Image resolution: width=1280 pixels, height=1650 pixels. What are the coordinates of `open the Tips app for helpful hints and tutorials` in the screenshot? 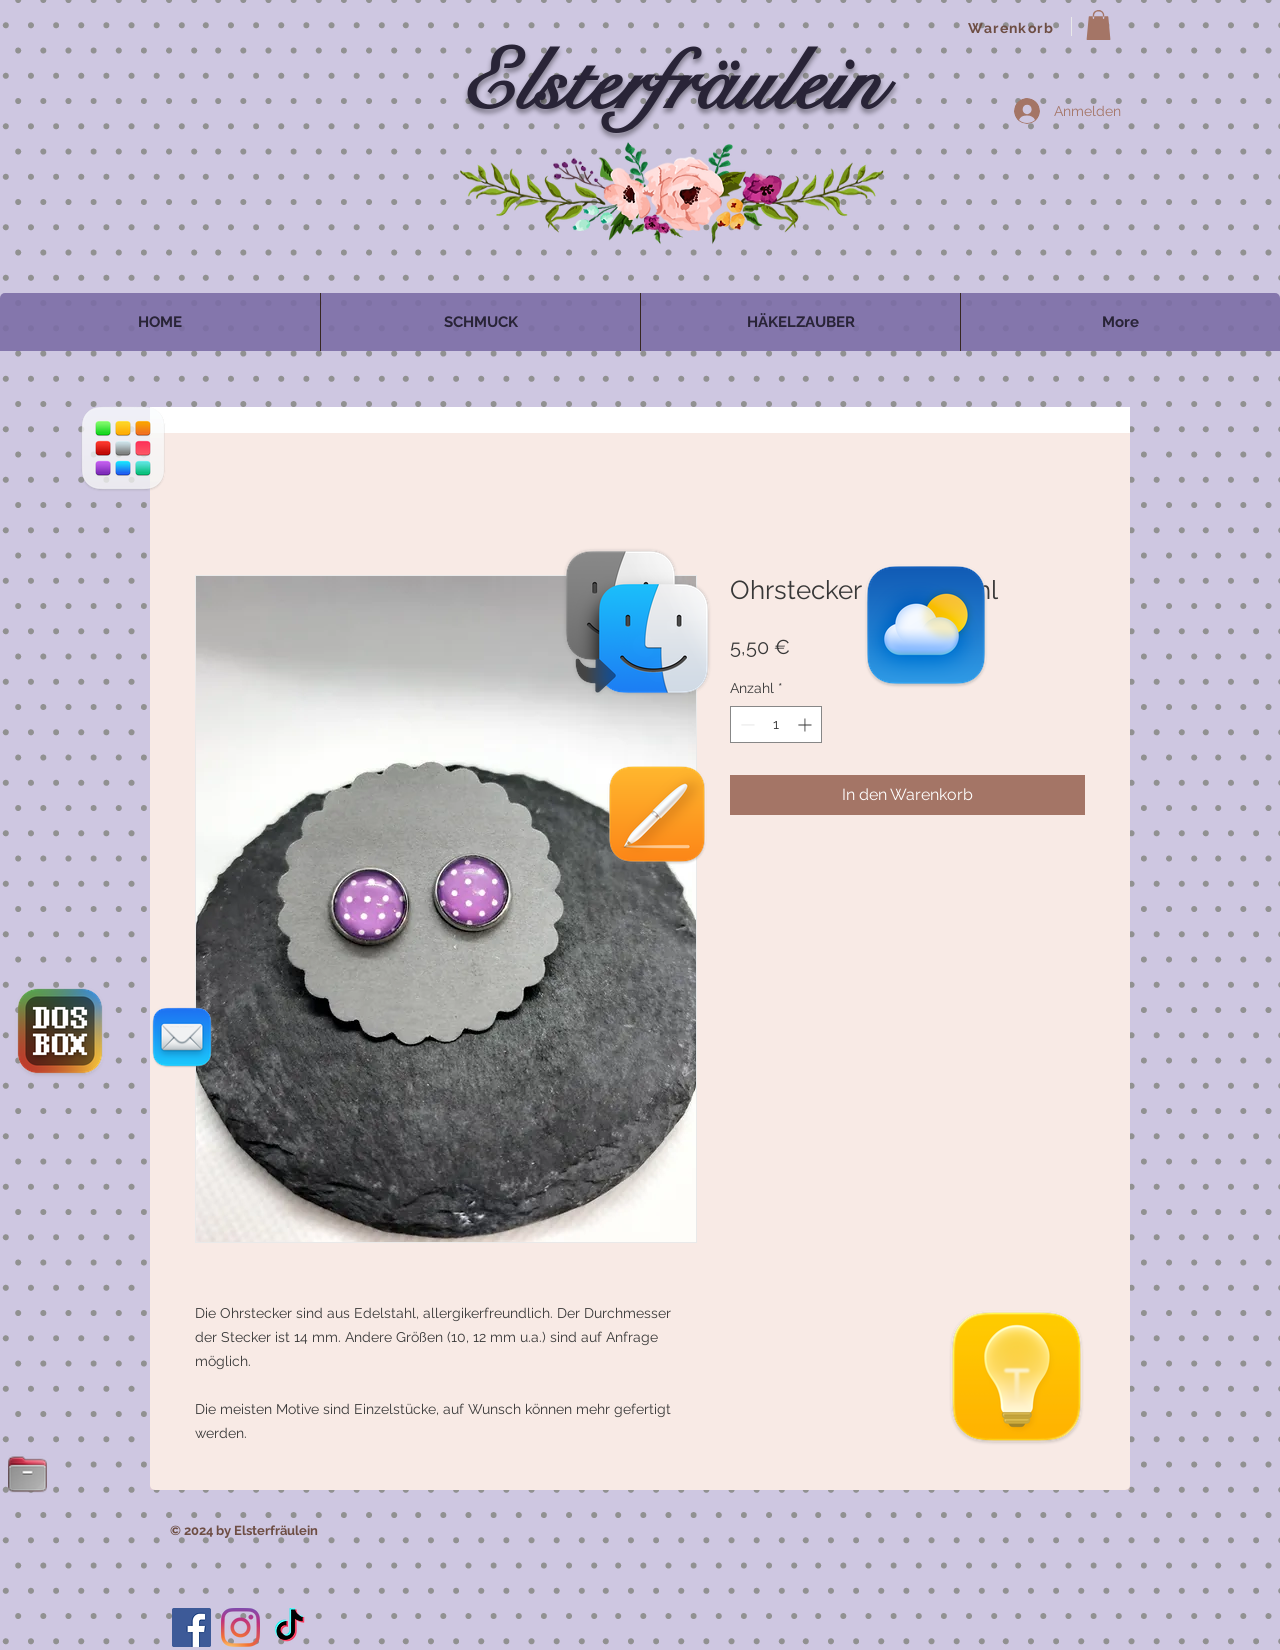 It's located at (1016, 1376).